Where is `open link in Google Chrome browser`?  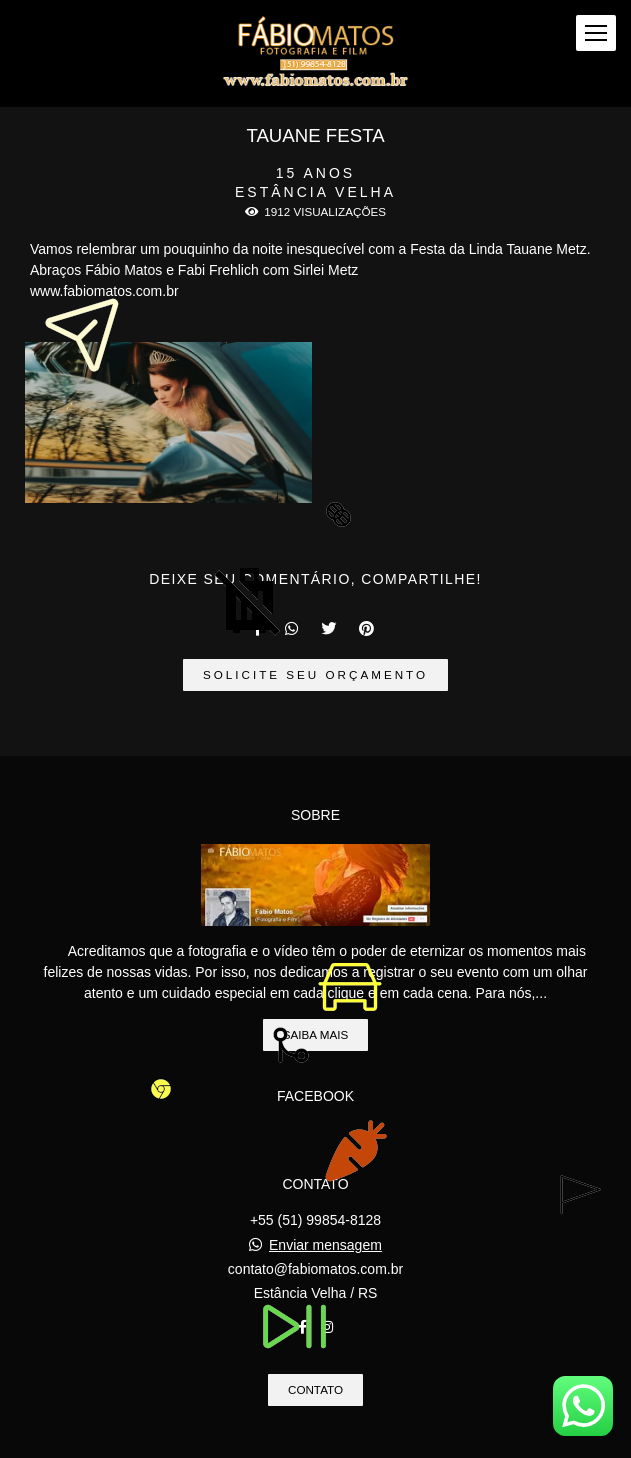
open link in Google Chrome browser is located at coordinates (161, 1089).